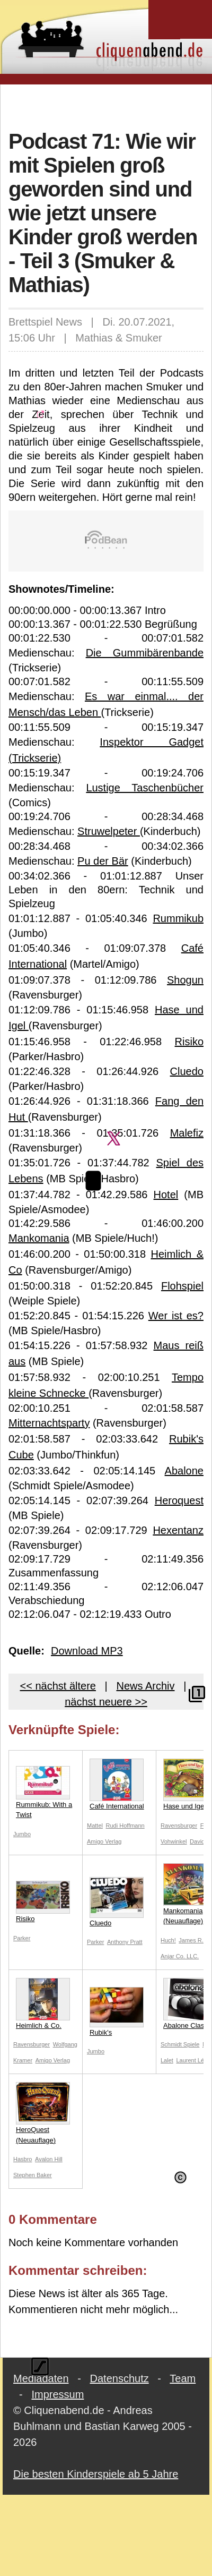 This screenshot has width=212, height=2576. I want to click on open the X (formerly Twitter) app, so click(113, 1138).